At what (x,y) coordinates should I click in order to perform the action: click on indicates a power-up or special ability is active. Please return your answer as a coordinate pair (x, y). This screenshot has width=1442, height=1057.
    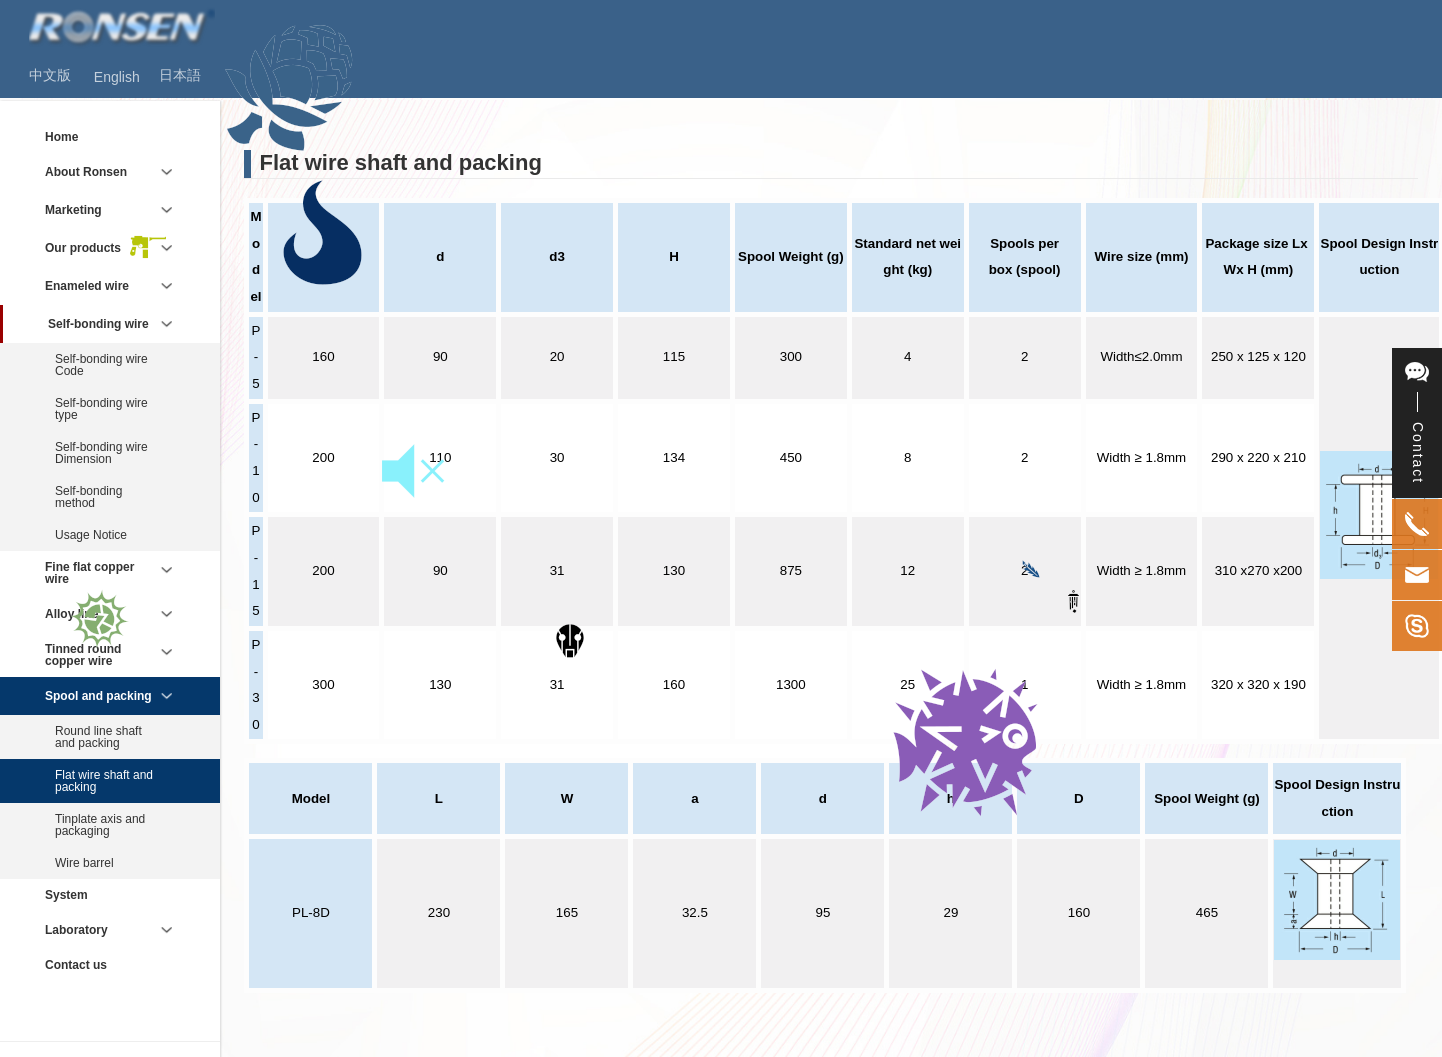
    Looking at the image, I should click on (100, 619).